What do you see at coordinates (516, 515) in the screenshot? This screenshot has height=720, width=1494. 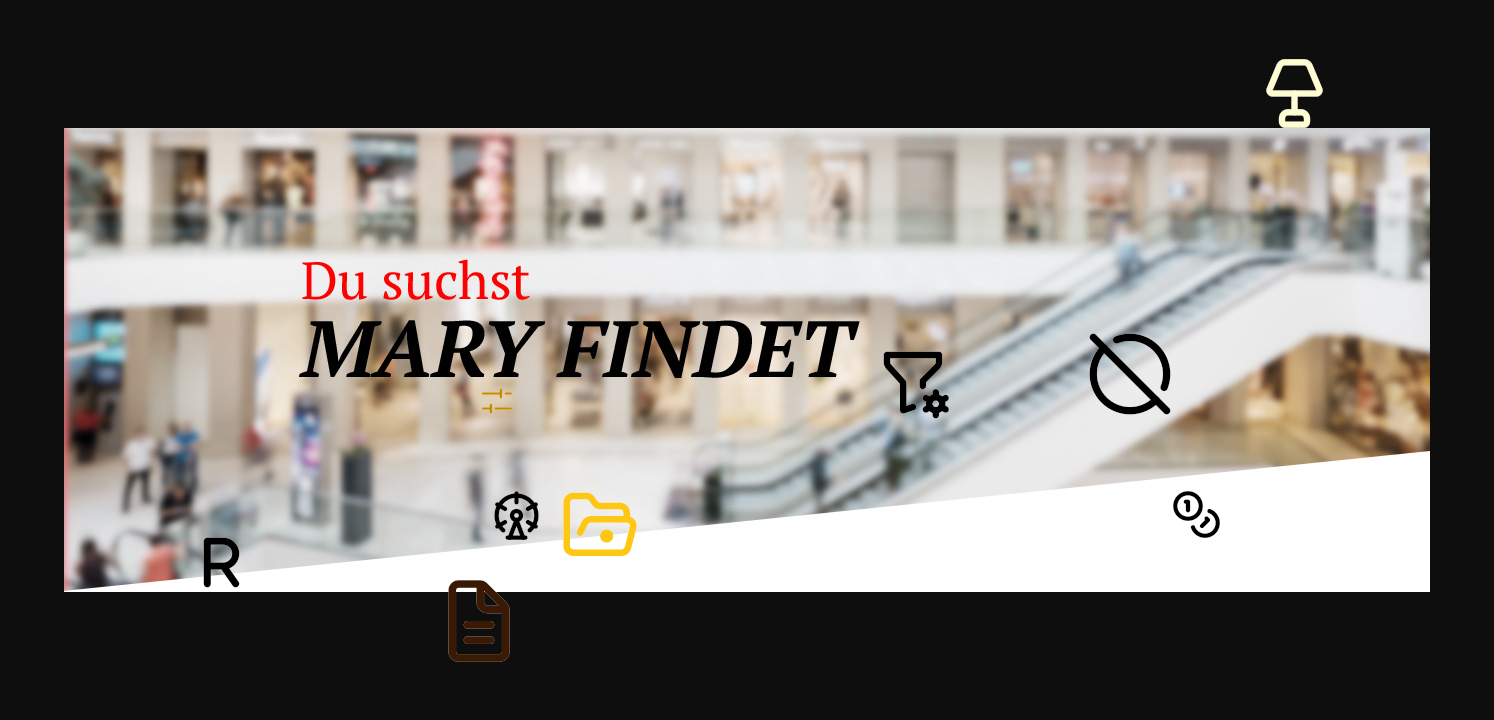 I see `view amusement park or carnival attractions` at bounding box center [516, 515].